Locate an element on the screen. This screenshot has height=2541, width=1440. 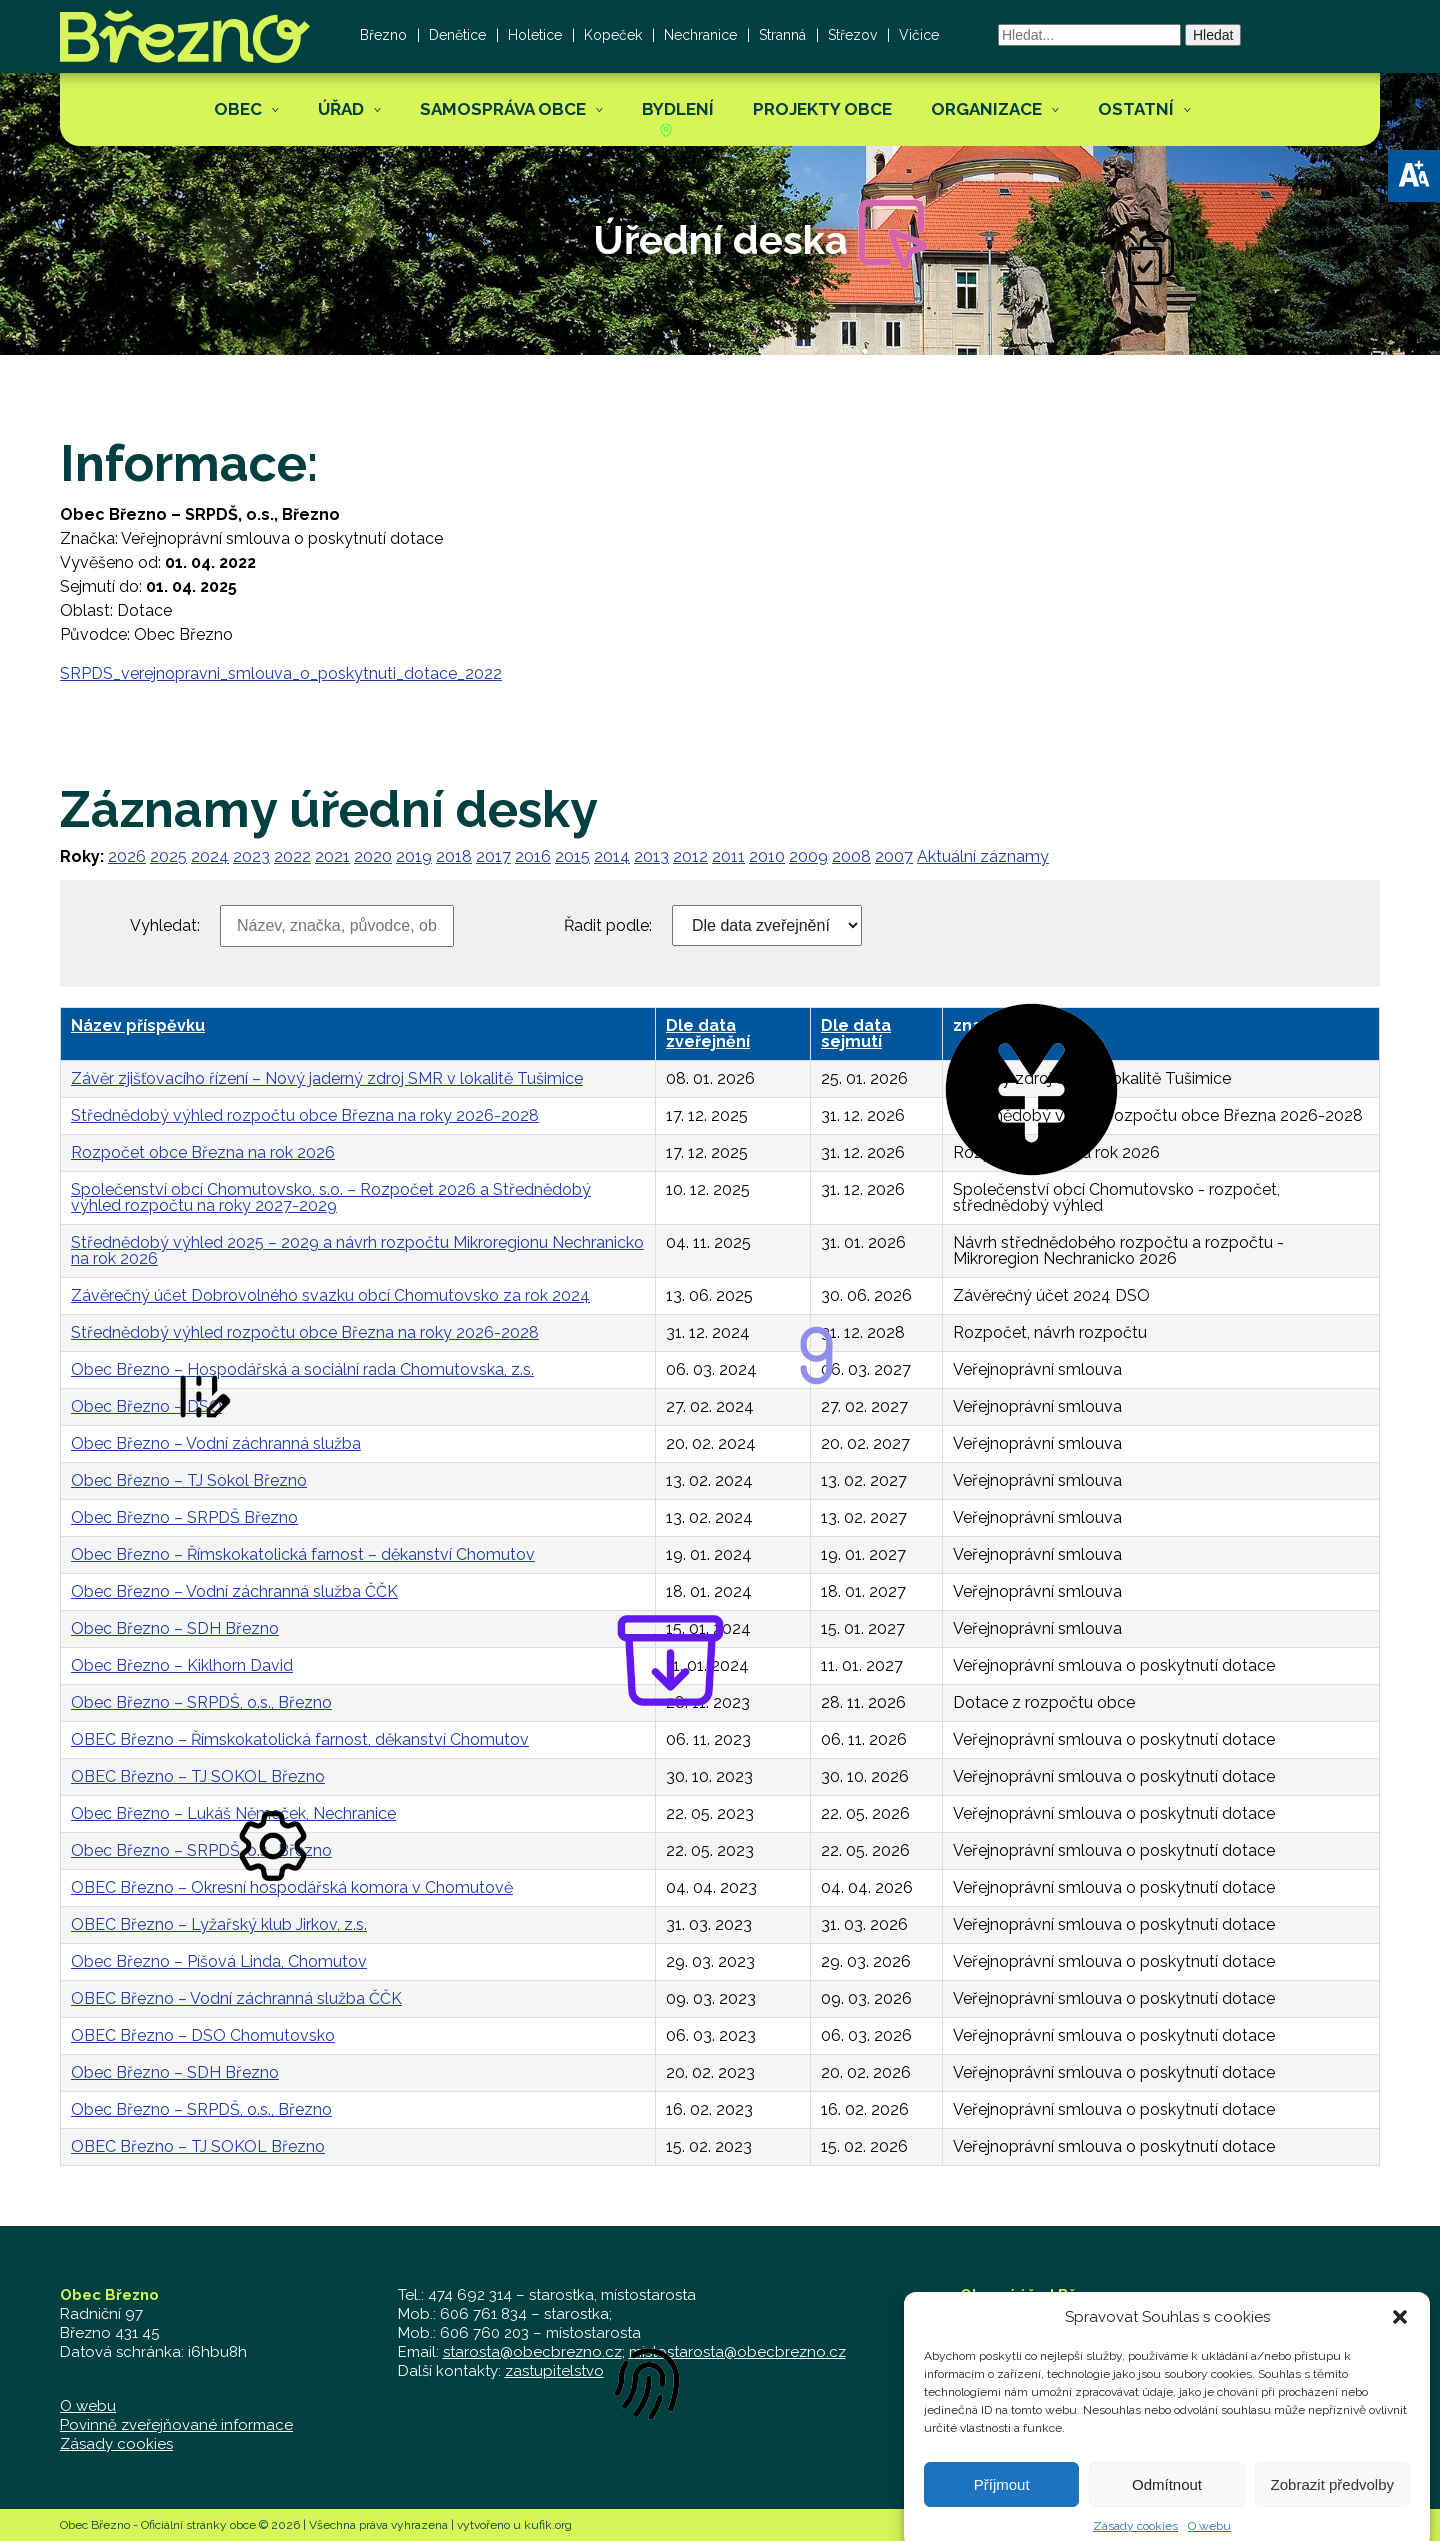
archive or move item to storage is located at coordinates (670, 1660).